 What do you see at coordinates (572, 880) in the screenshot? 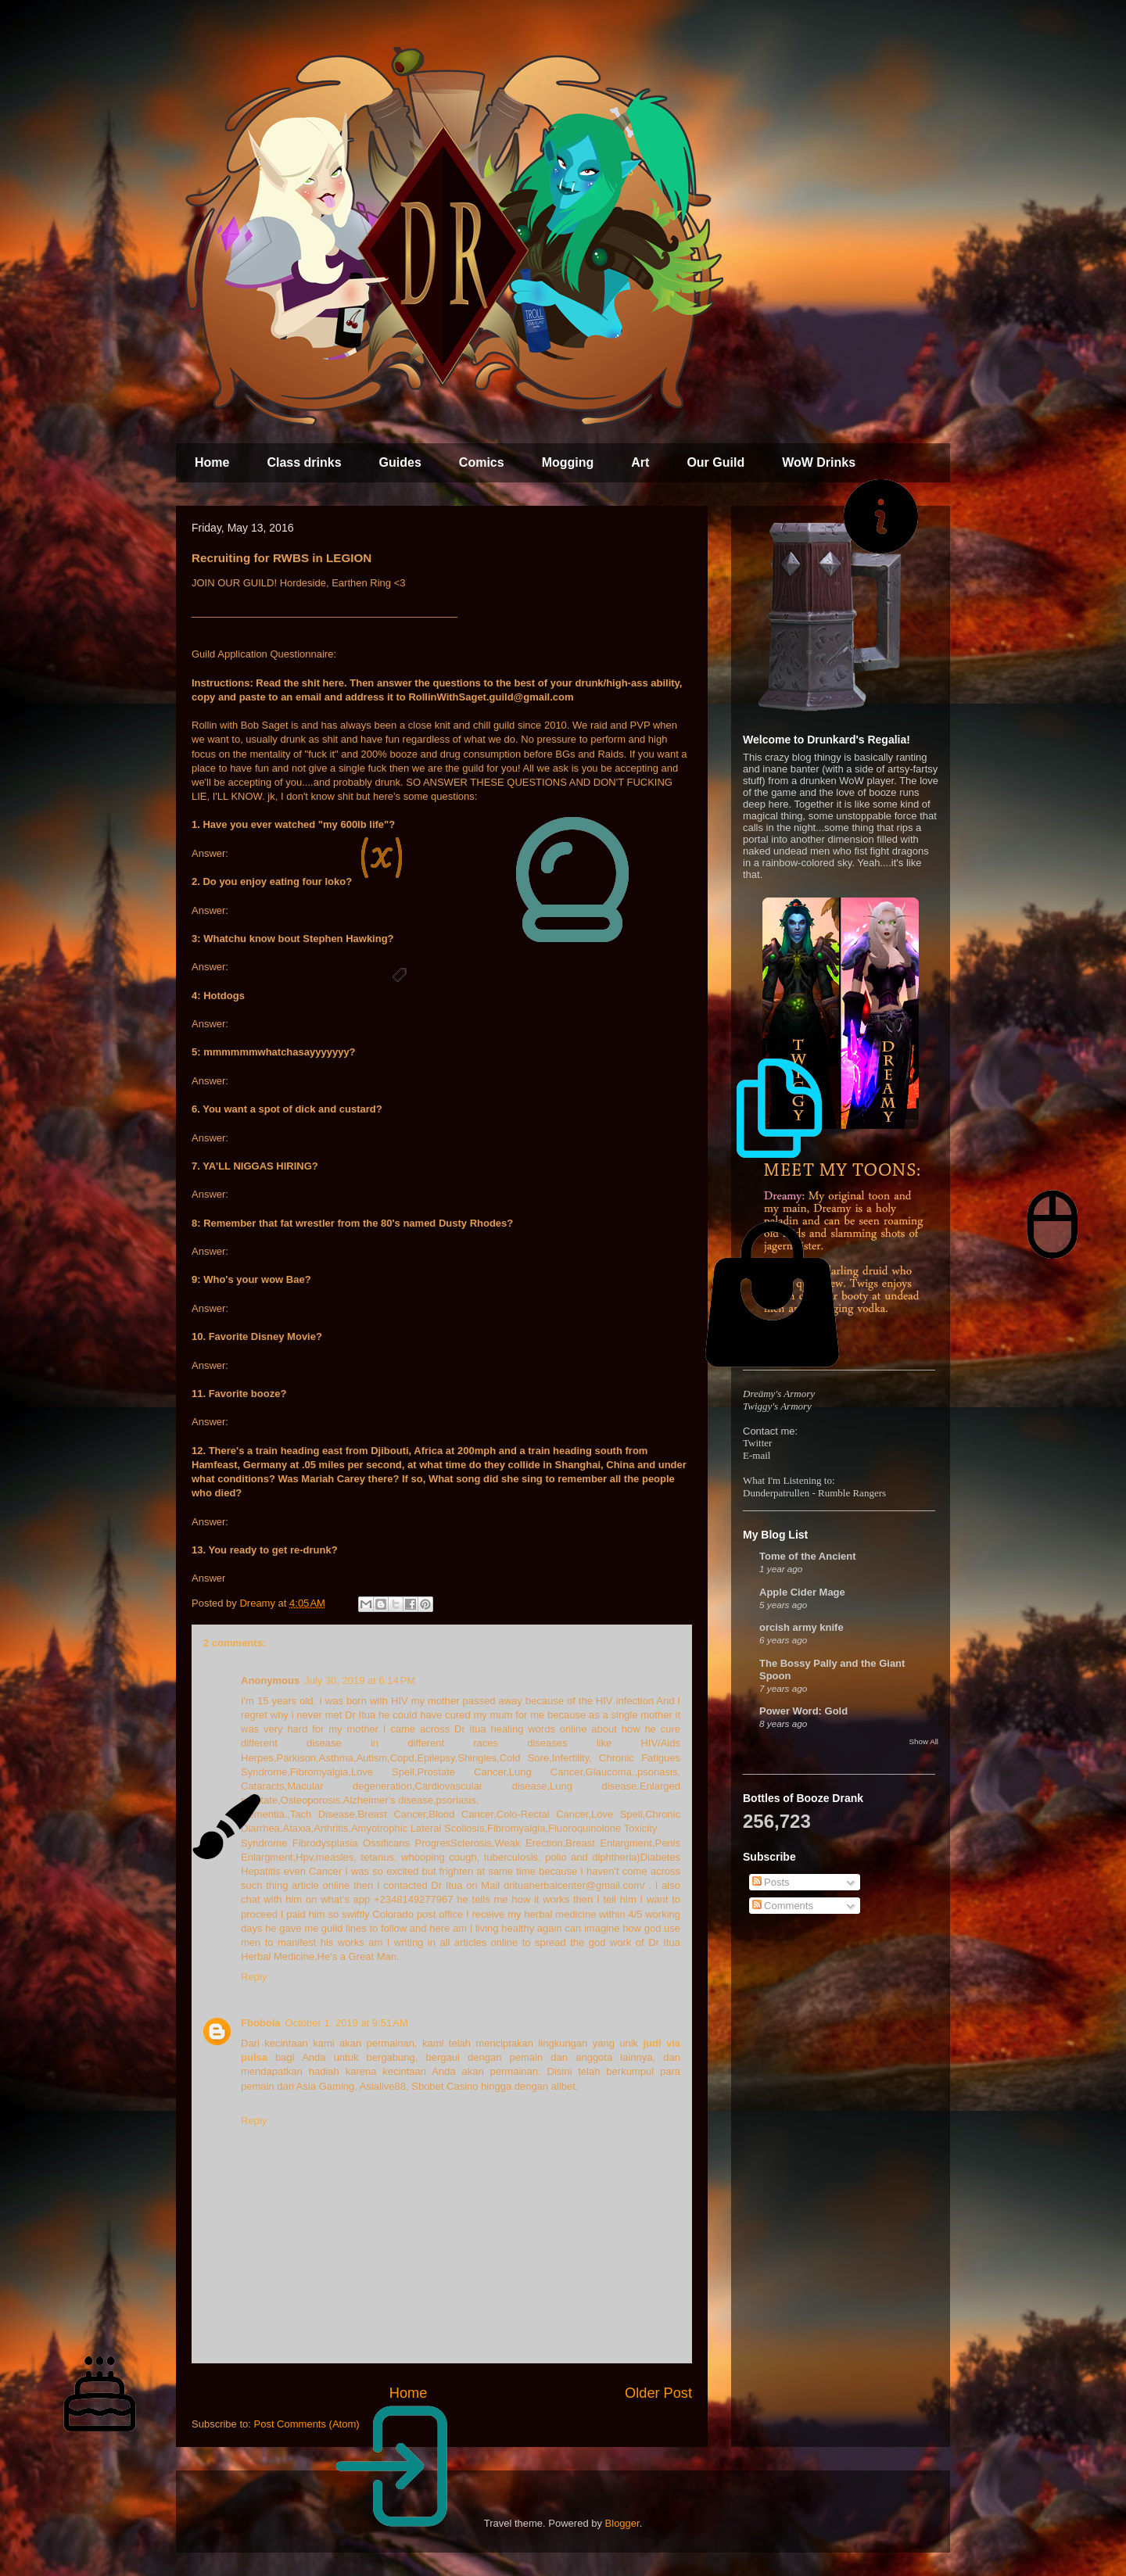
I see `access fortune or prediction features` at bounding box center [572, 880].